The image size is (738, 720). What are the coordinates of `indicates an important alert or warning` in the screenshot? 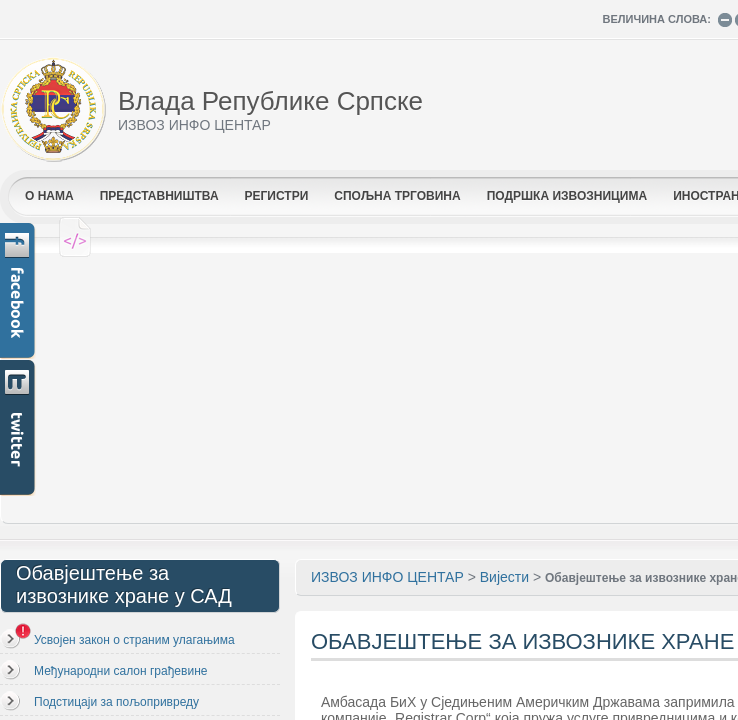 It's located at (23, 631).